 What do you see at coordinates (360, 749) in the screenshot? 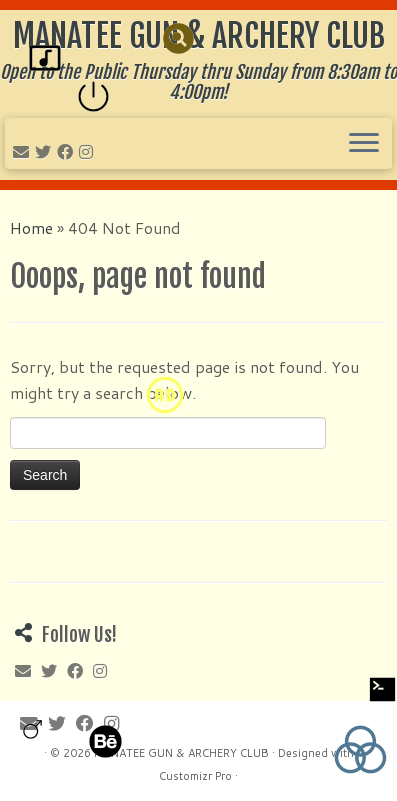
I see `adjust color filter settings` at bounding box center [360, 749].